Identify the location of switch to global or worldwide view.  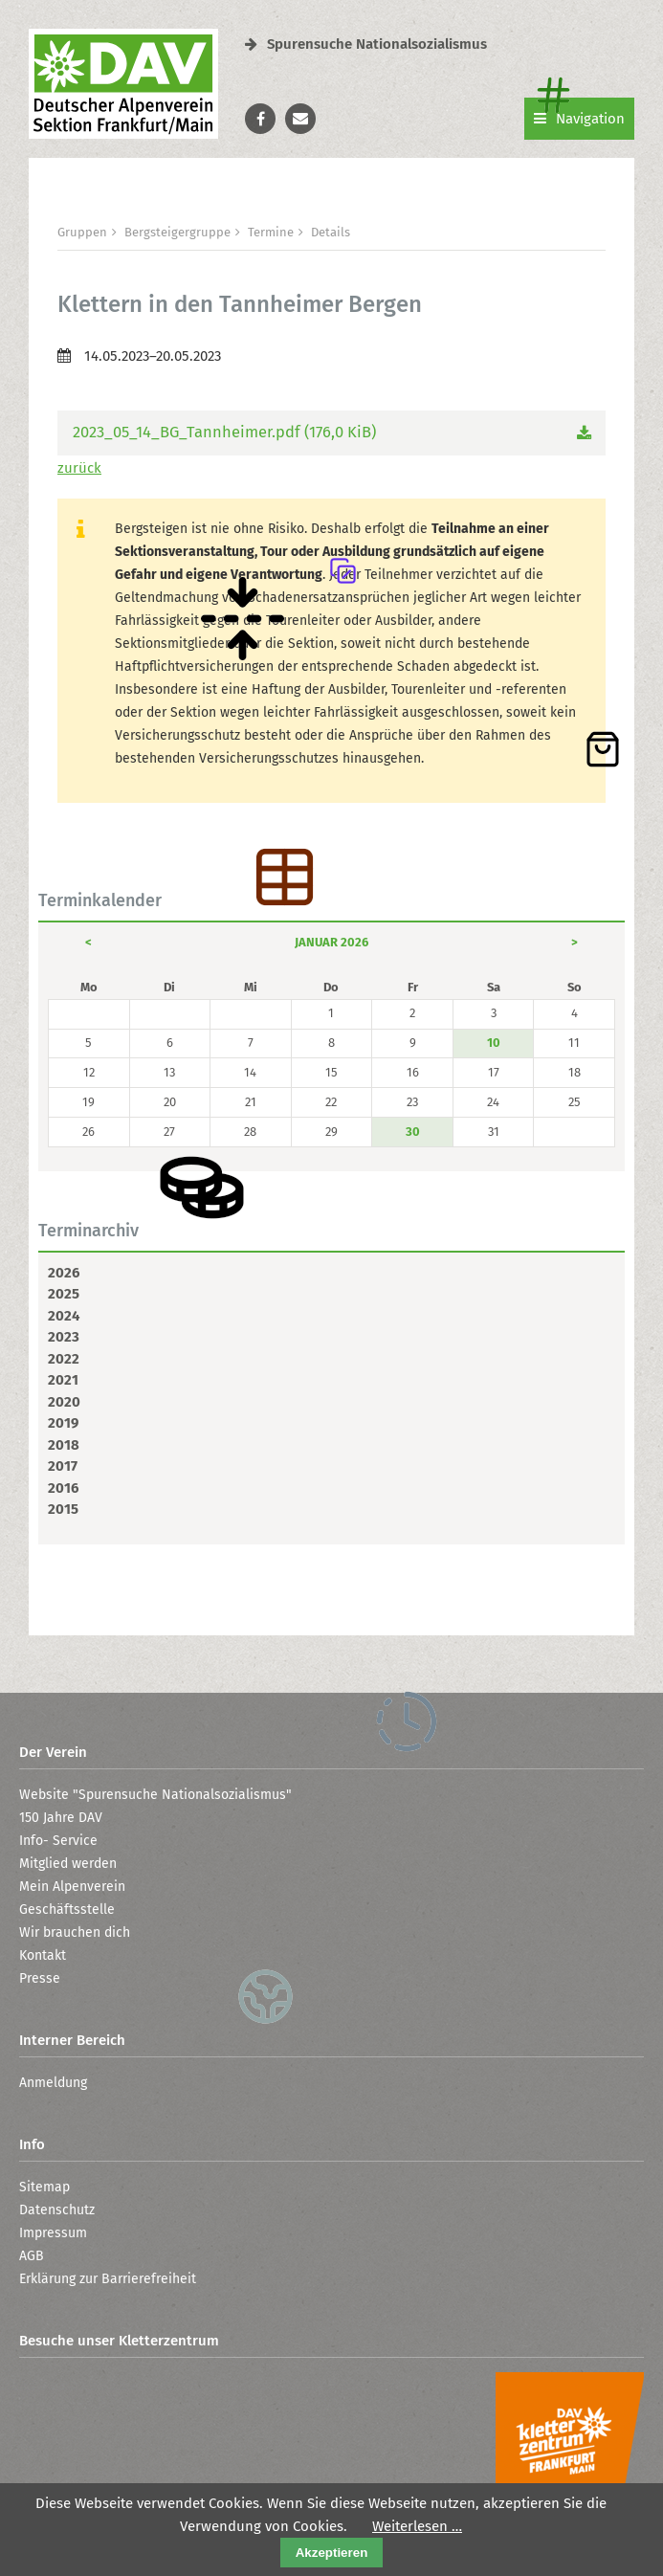
(265, 1996).